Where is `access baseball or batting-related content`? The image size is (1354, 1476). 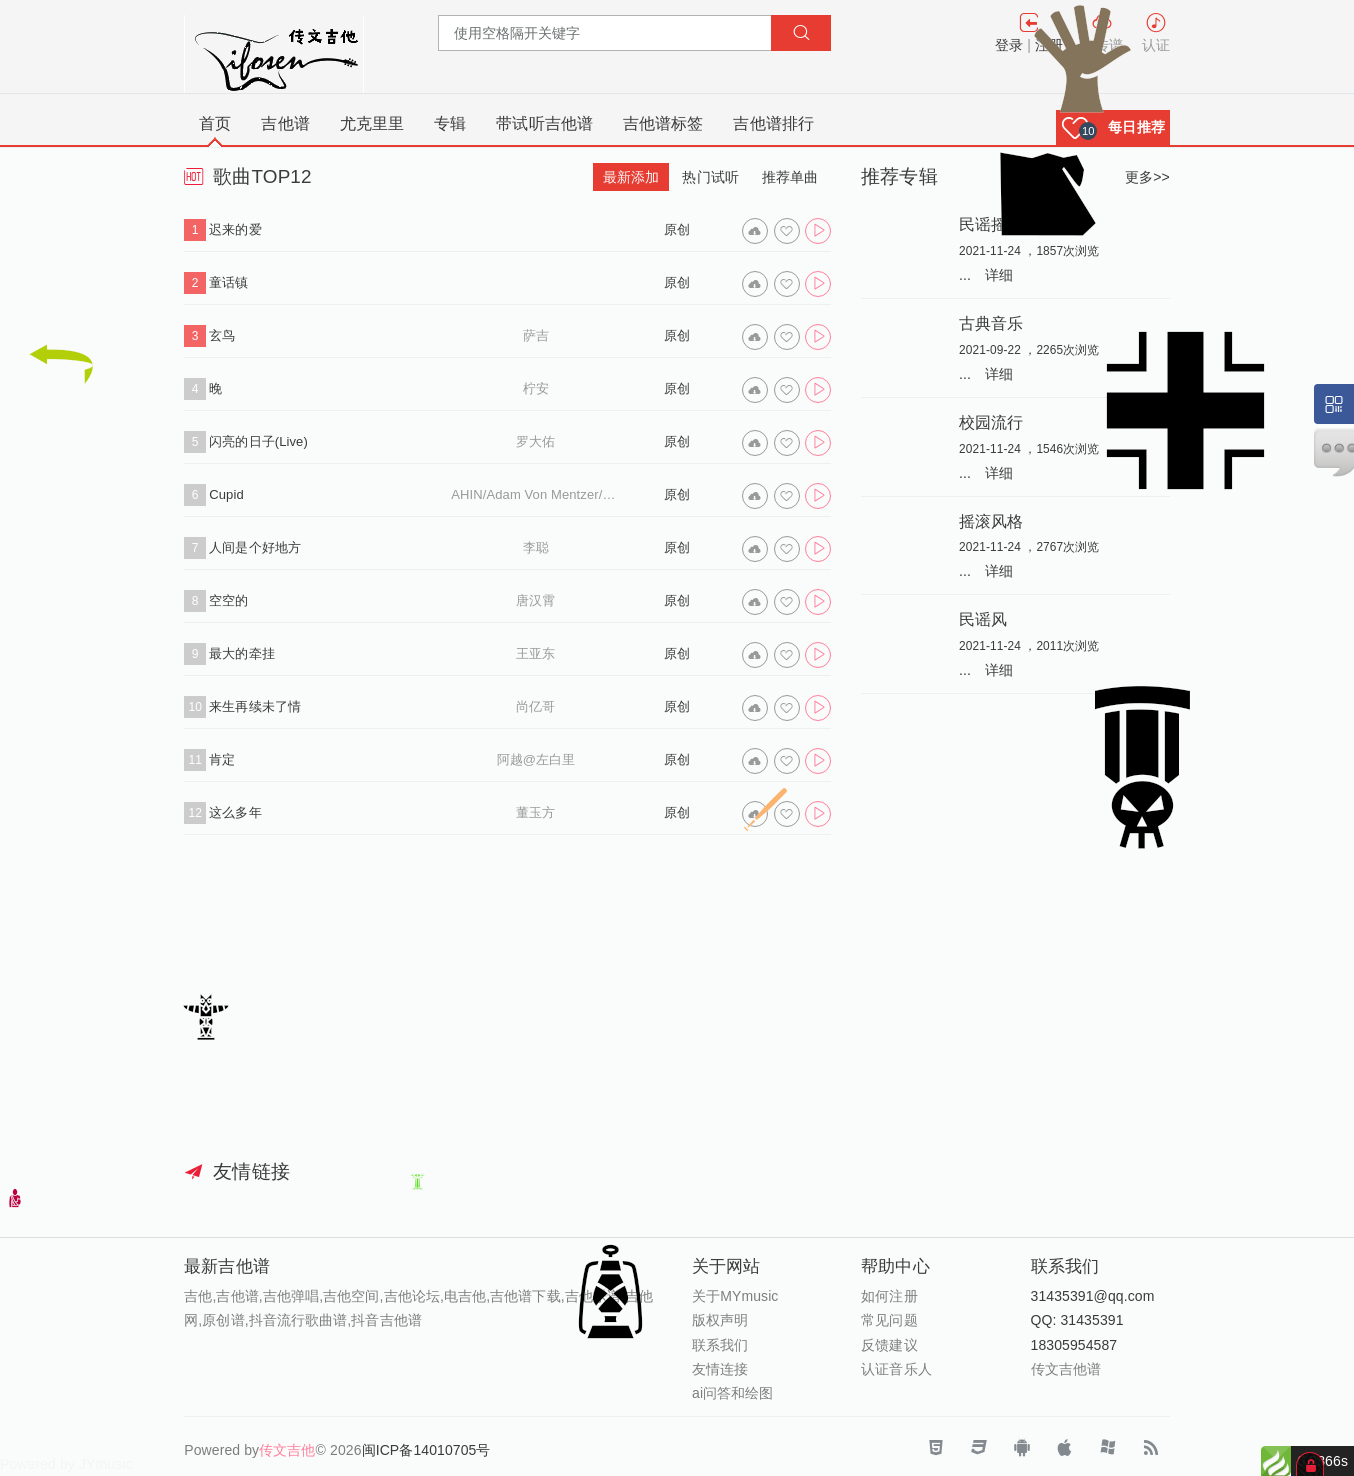 access baseball or batting-related content is located at coordinates (765, 810).